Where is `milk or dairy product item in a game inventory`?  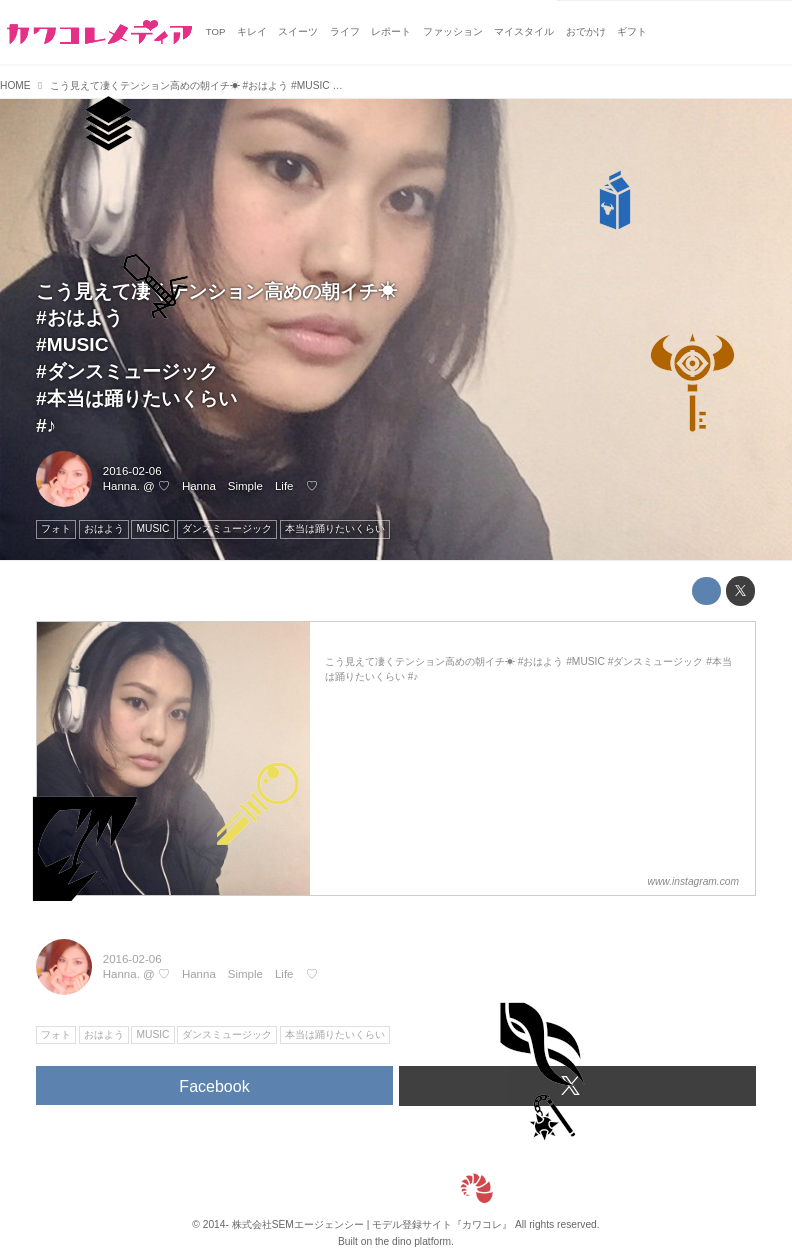 milk or dairy product item in a game inventory is located at coordinates (615, 200).